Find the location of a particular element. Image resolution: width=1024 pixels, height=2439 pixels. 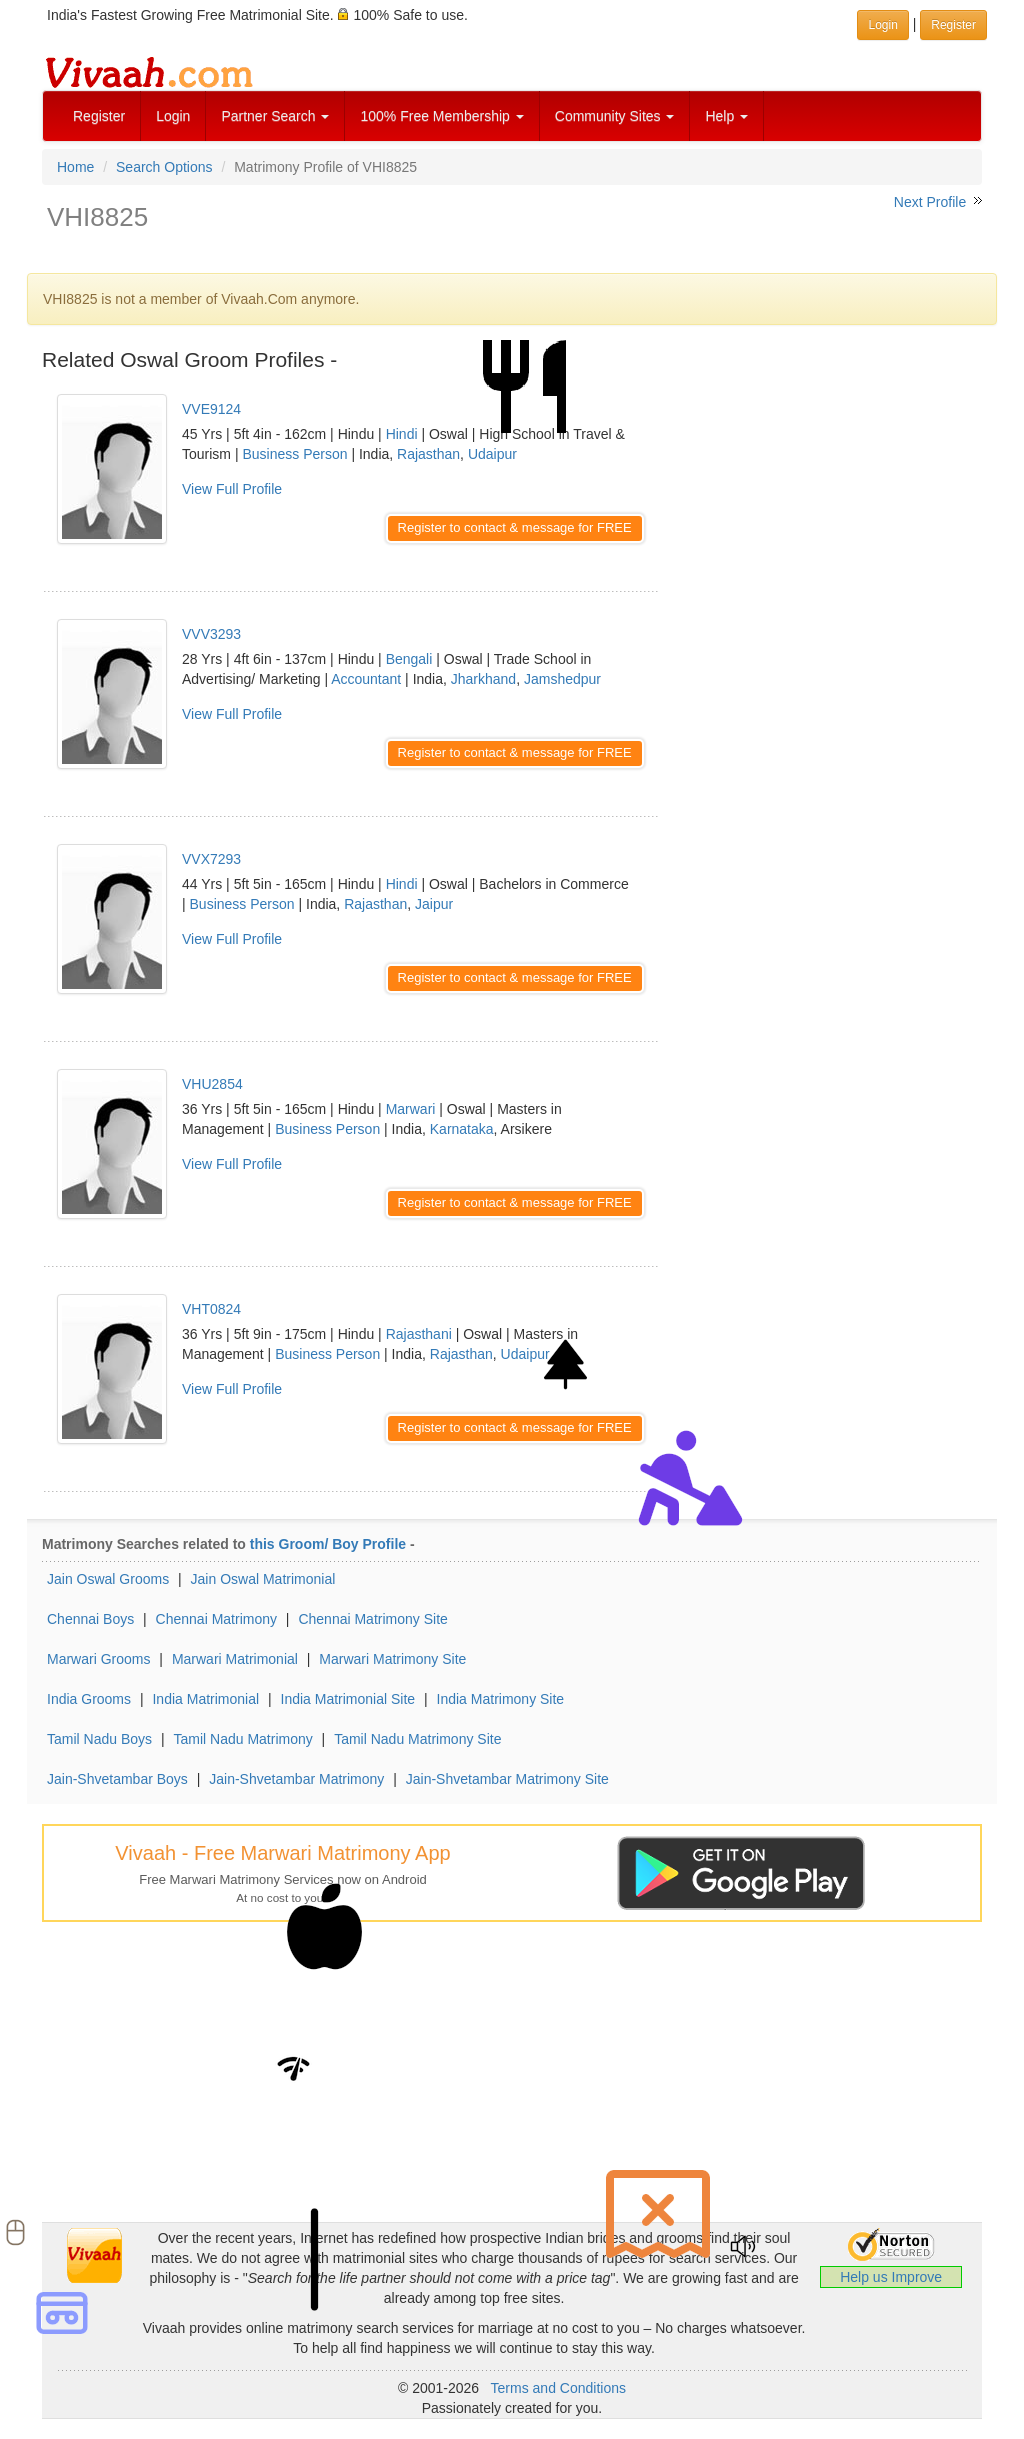

indicates a park or nature area on a map is located at coordinates (565, 1364).